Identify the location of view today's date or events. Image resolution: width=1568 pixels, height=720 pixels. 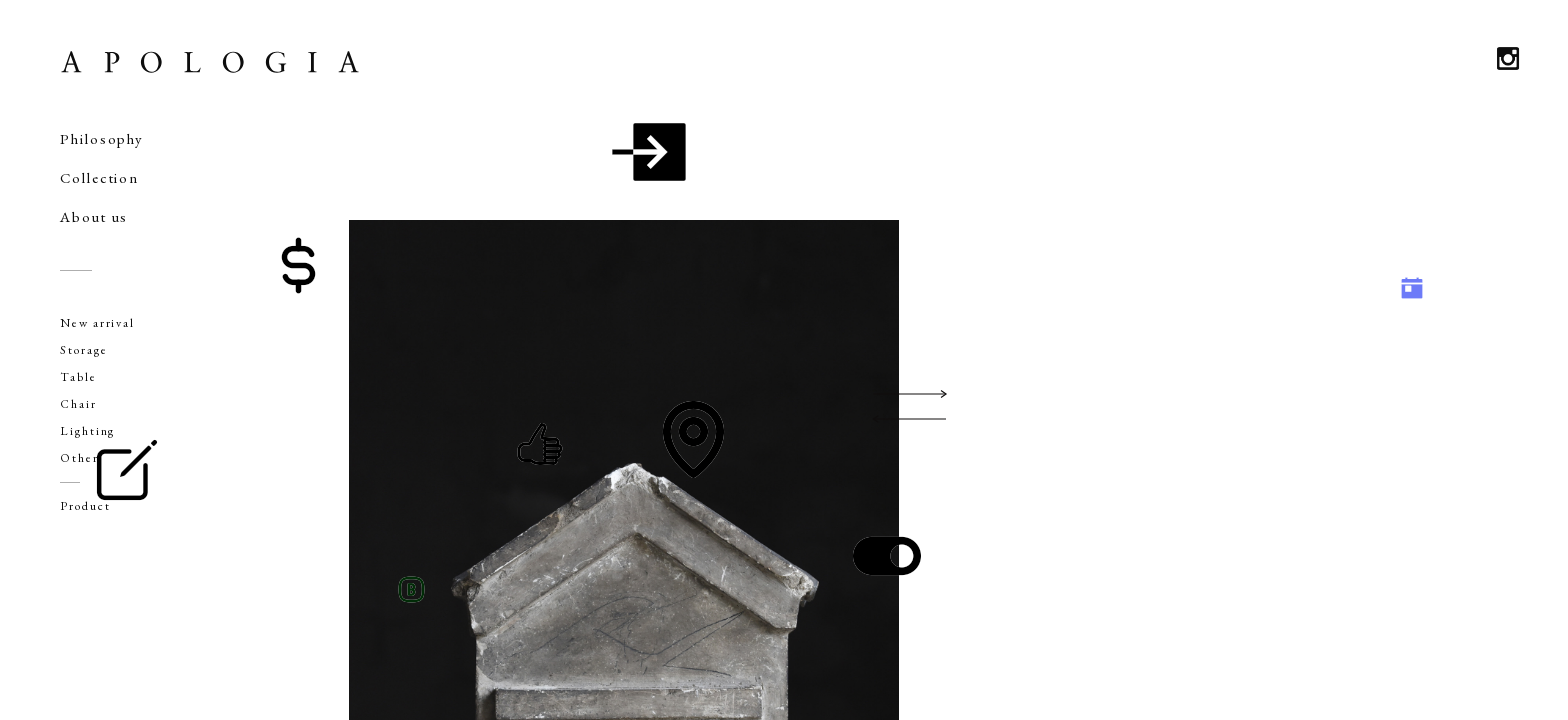
(1412, 288).